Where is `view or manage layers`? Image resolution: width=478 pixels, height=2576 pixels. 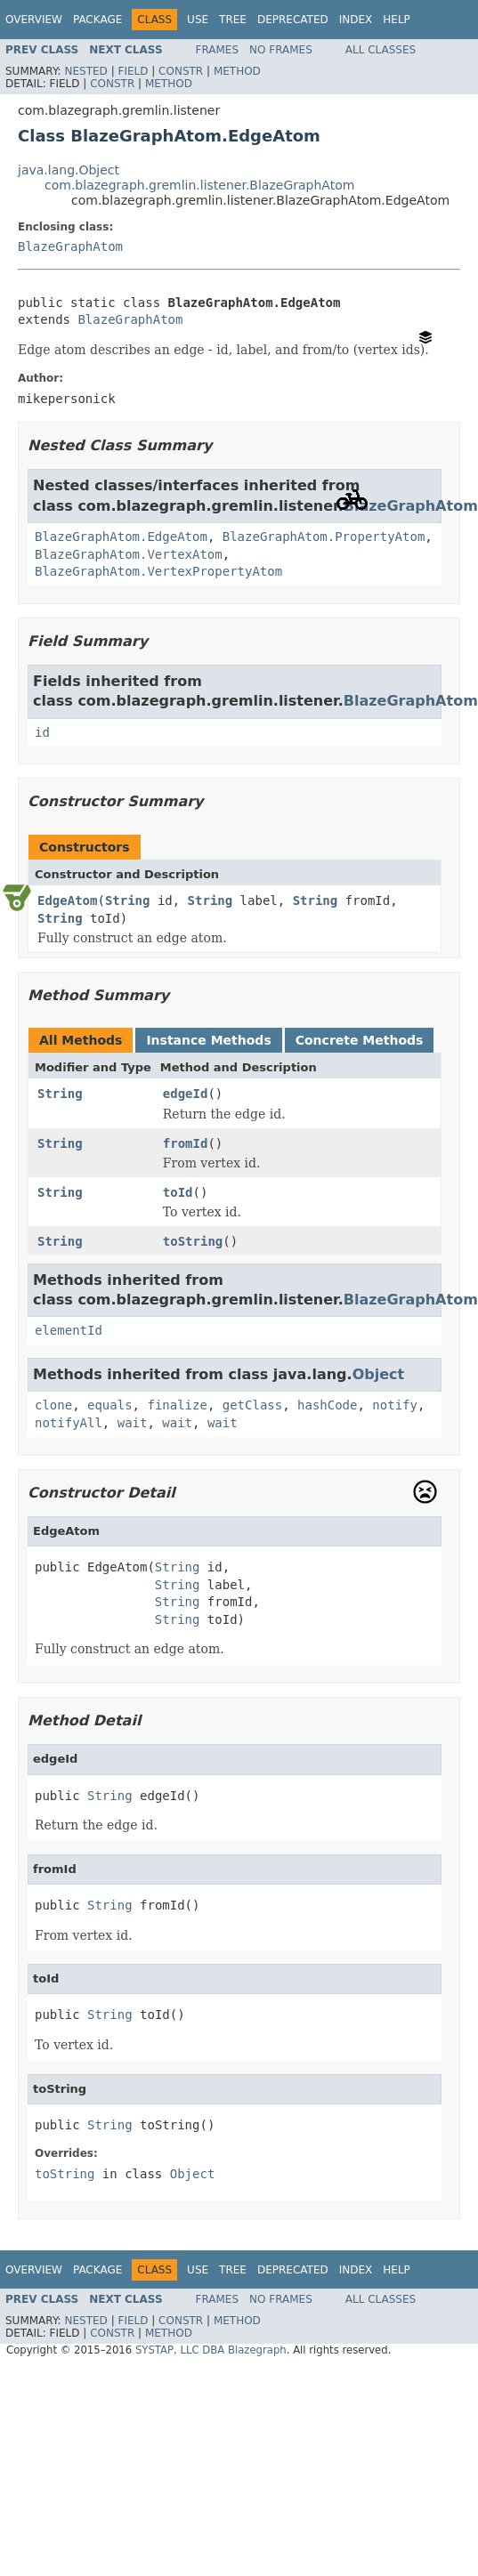
view or manage layers is located at coordinates (425, 337).